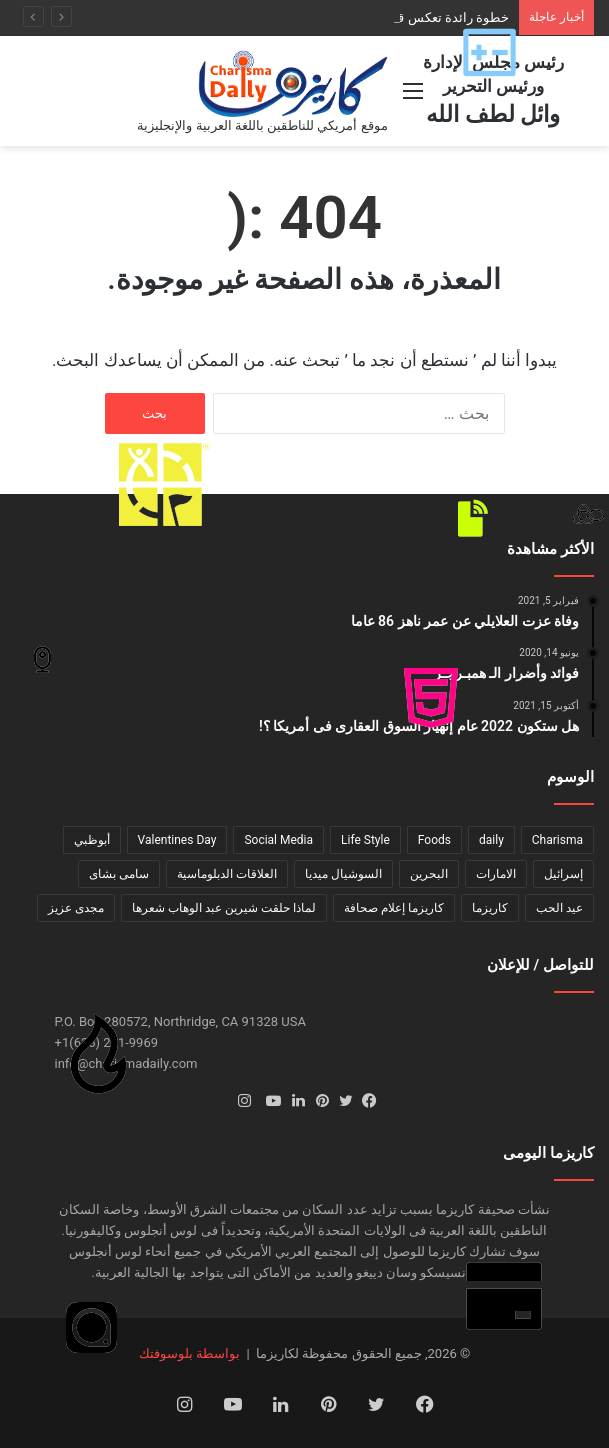 Image resolution: width=609 pixels, height=1448 pixels. Describe the element at coordinates (472, 519) in the screenshot. I see `enable mobile hotspot` at that location.